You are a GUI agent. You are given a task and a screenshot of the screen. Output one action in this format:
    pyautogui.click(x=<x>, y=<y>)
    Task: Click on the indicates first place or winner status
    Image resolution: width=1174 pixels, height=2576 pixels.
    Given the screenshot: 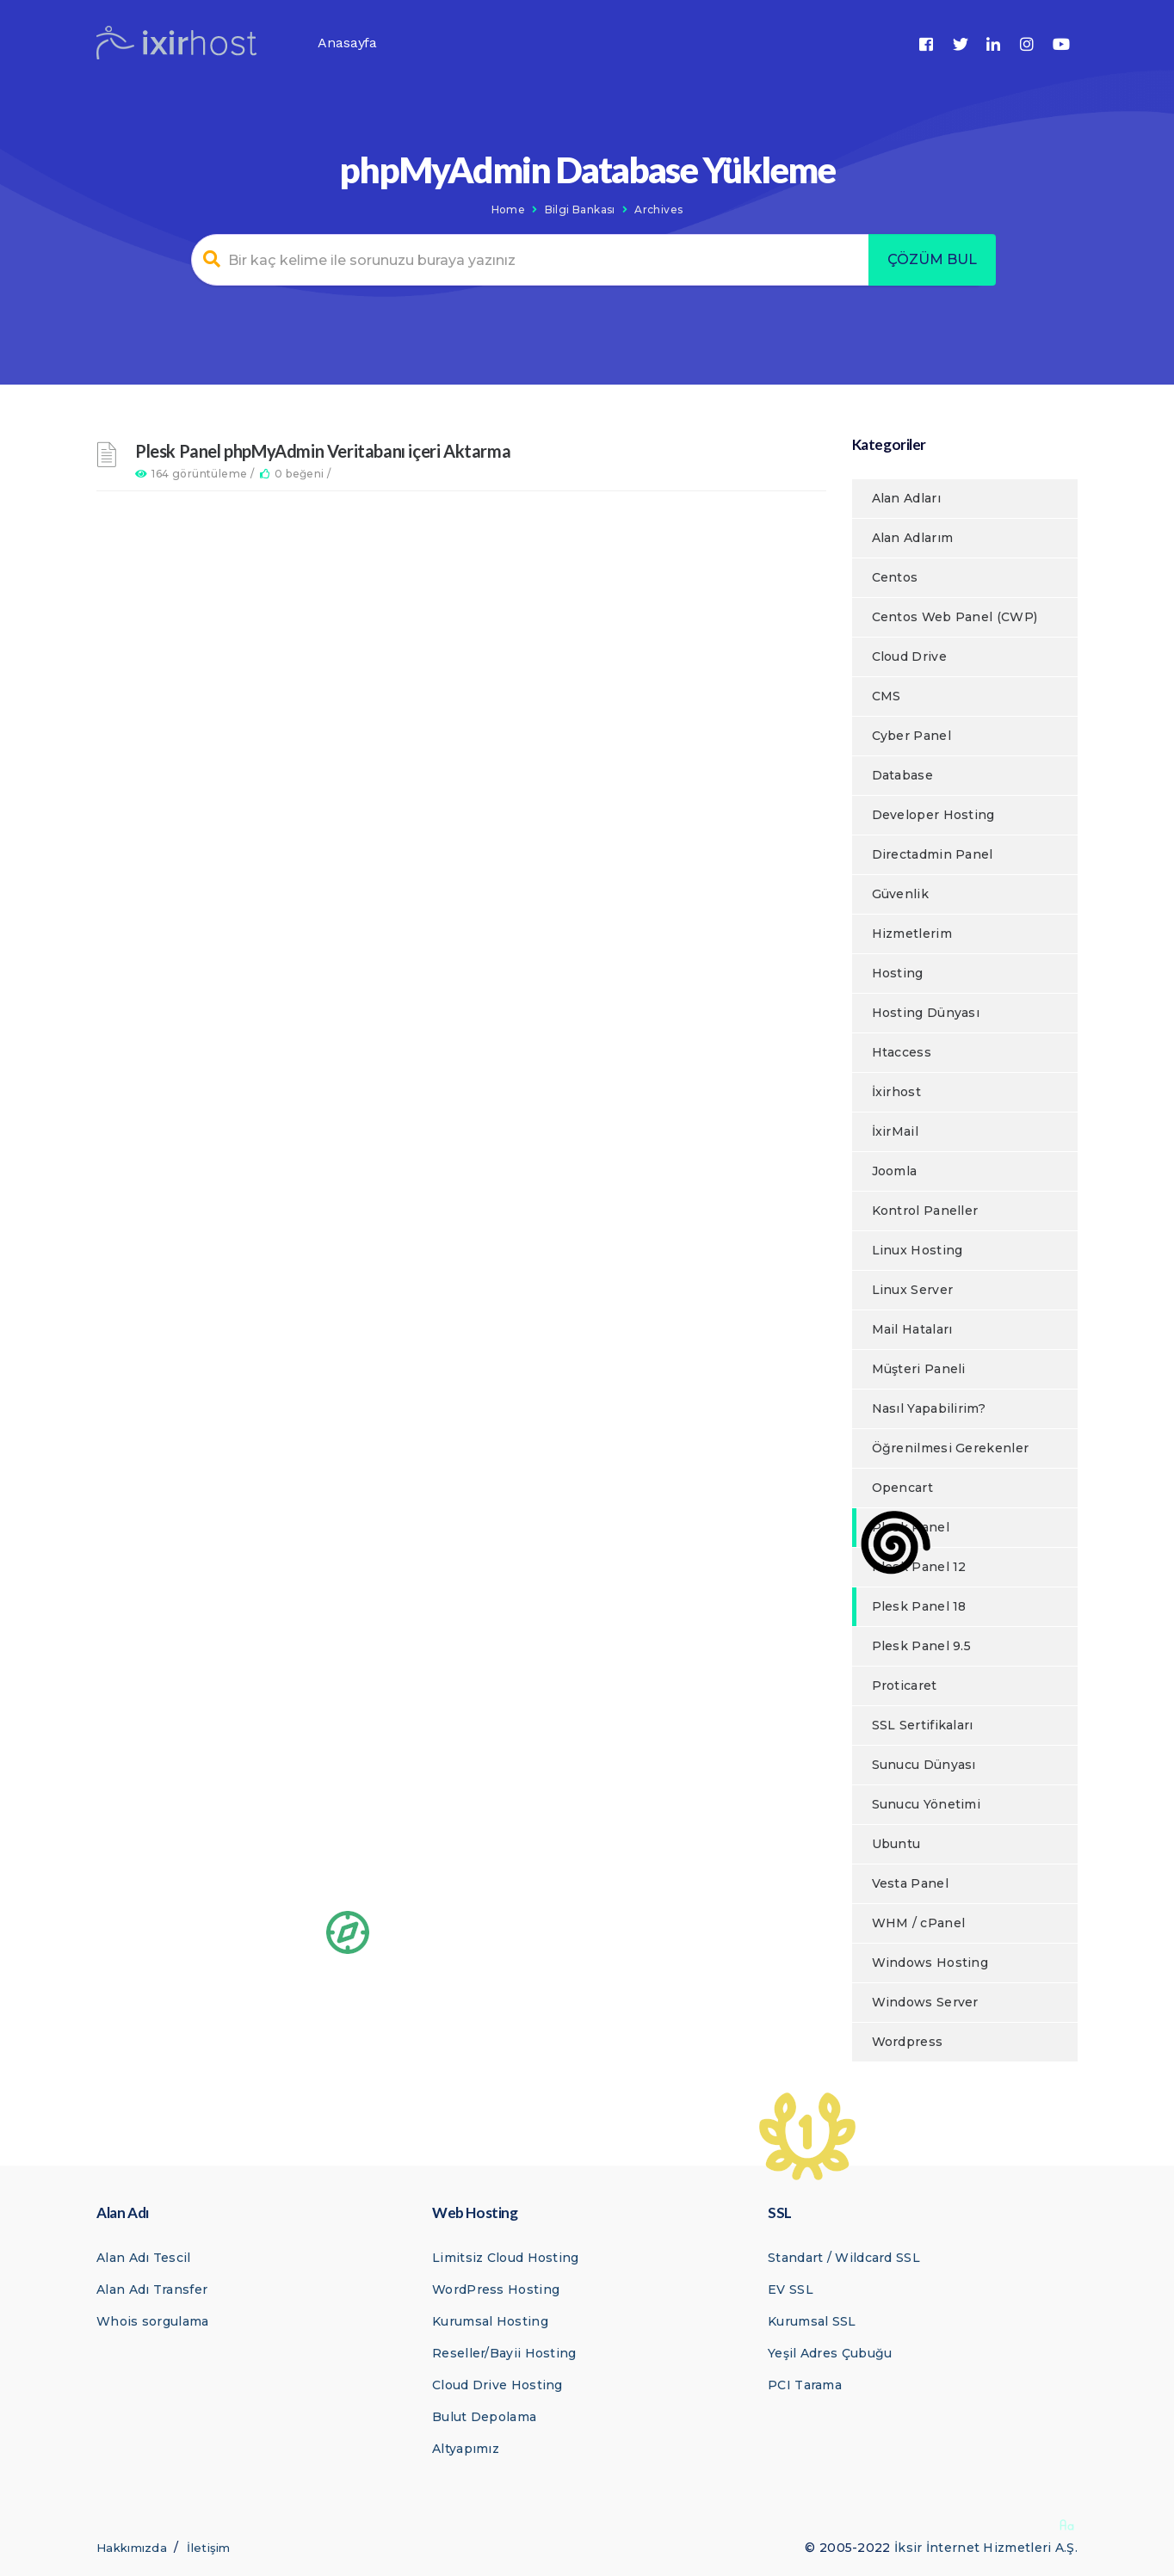 What is the action you would take?
    pyautogui.click(x=807, y=2136)
    